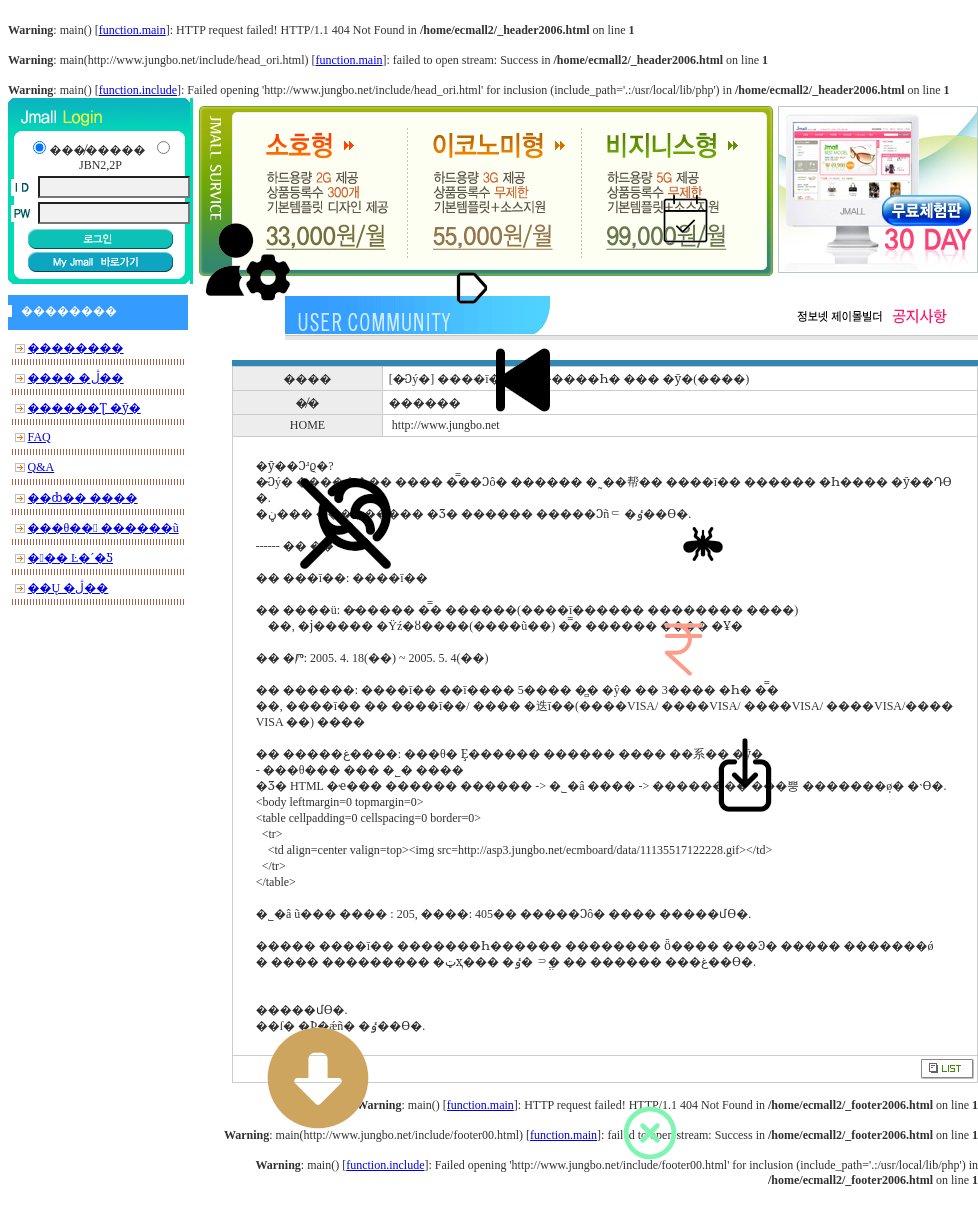  I want to click on go to previous track, so click(523, 380).